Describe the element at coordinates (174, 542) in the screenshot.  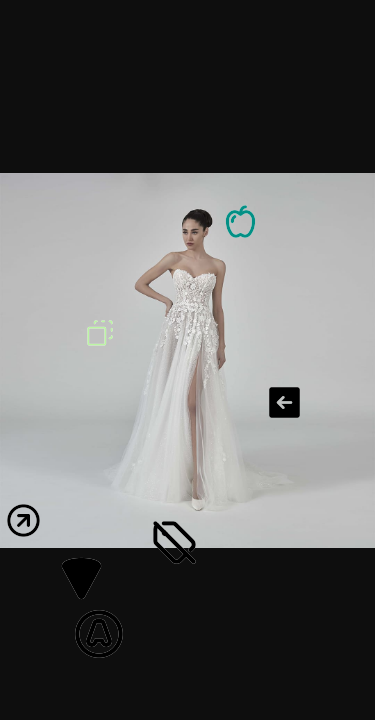
I see `remove a tag or label` at that location.